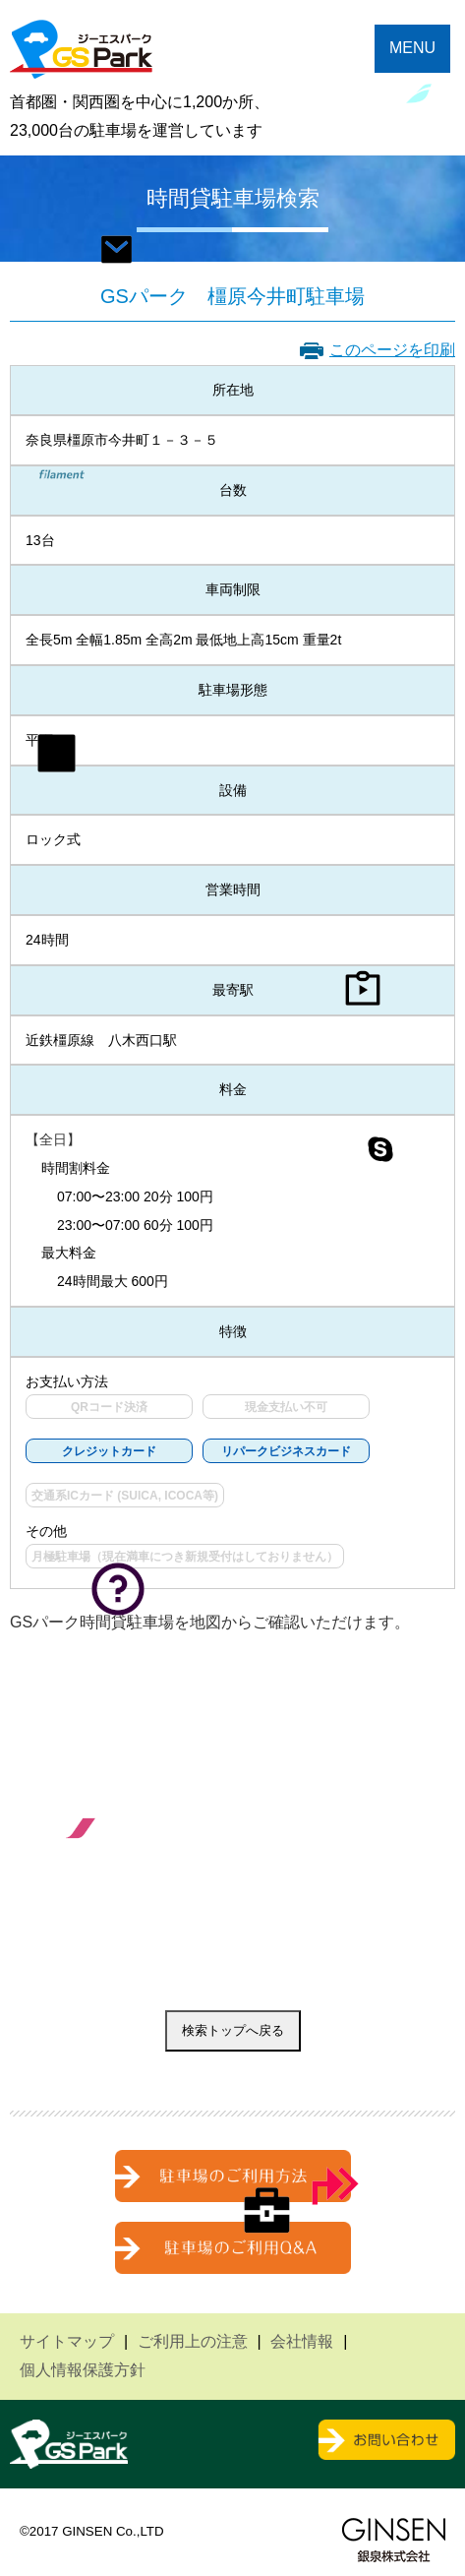  What do you see at coordinates (56, 753) in the screenshot?
I see `an unchecked or empty checkbox state` at bounding box center [56, 753].